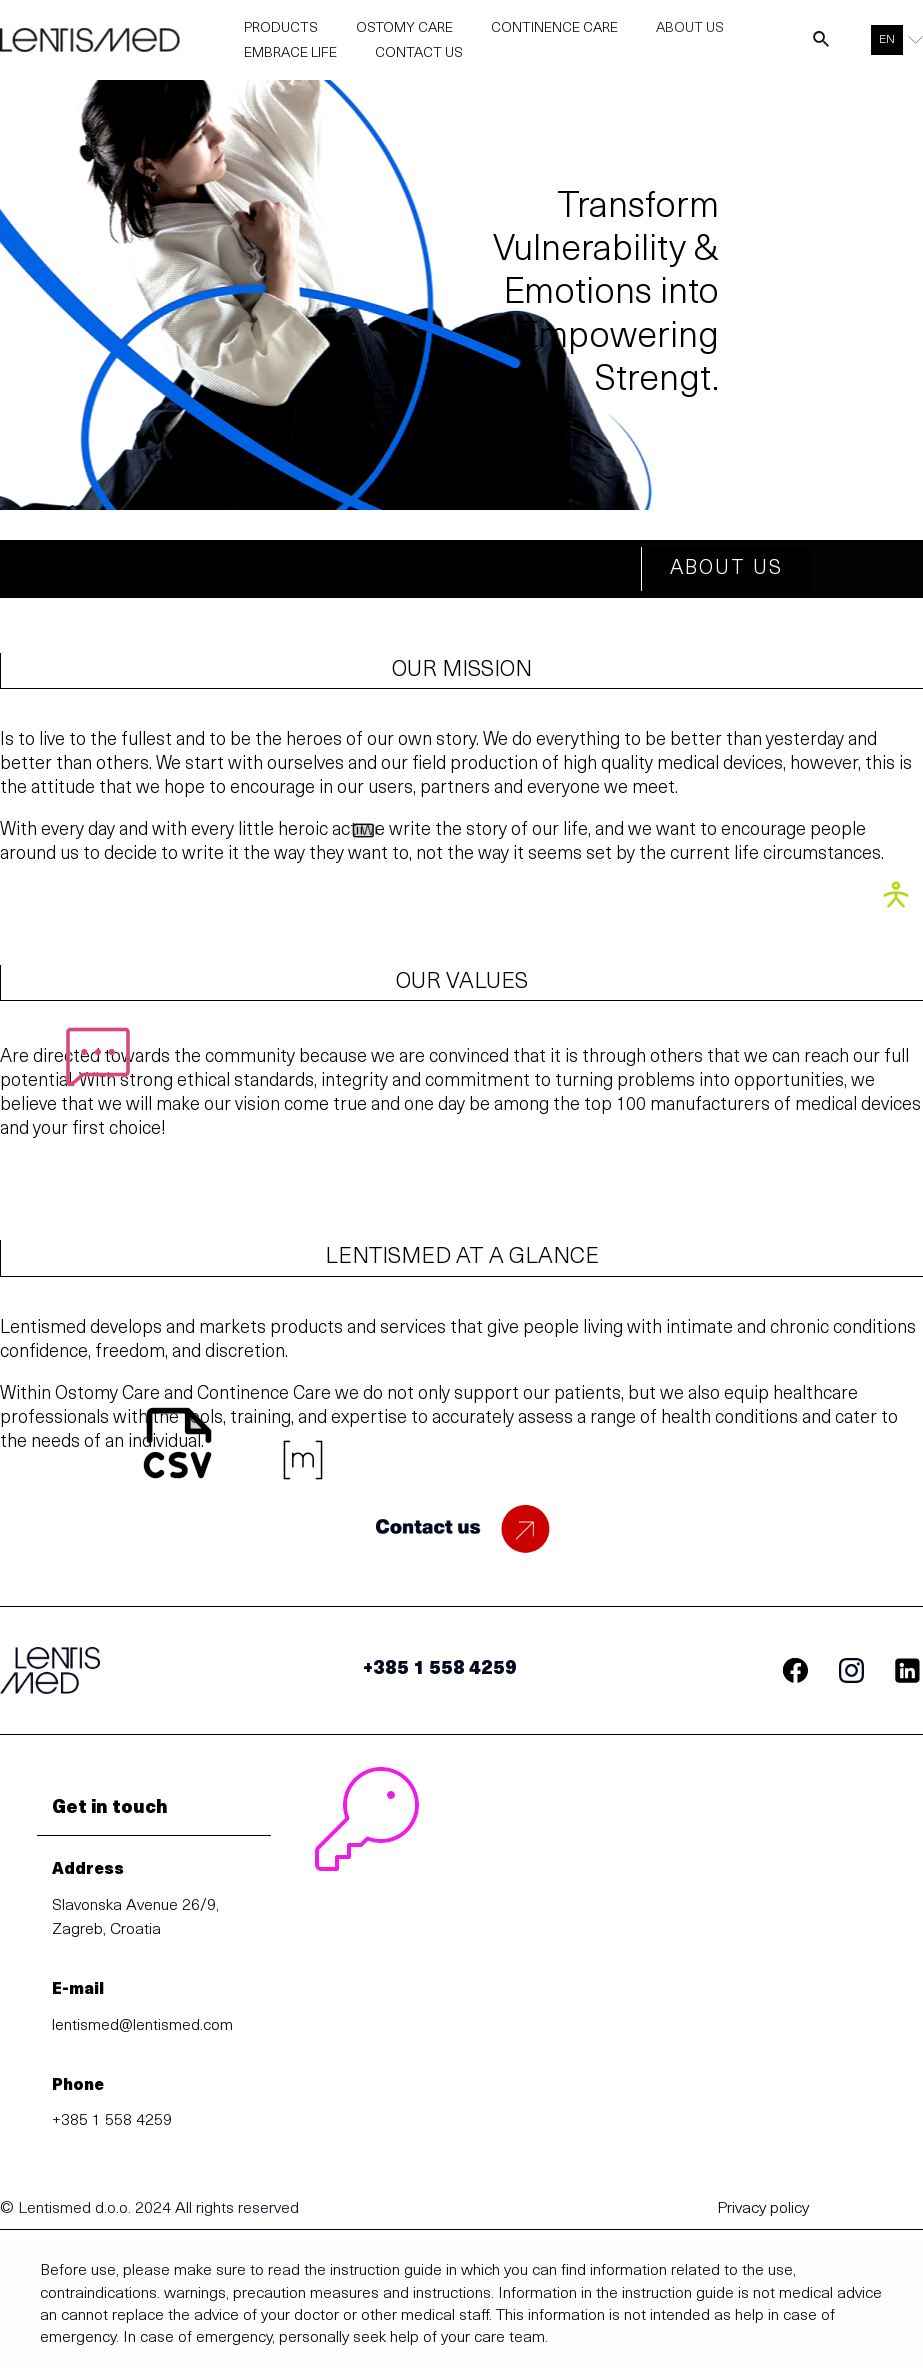 The width and height of the screenshot is (923, 2376). What do you see at coordinates (365, 1821) in the screenshot?
I see `access security or password settings` at bounding box center [365, 1821].